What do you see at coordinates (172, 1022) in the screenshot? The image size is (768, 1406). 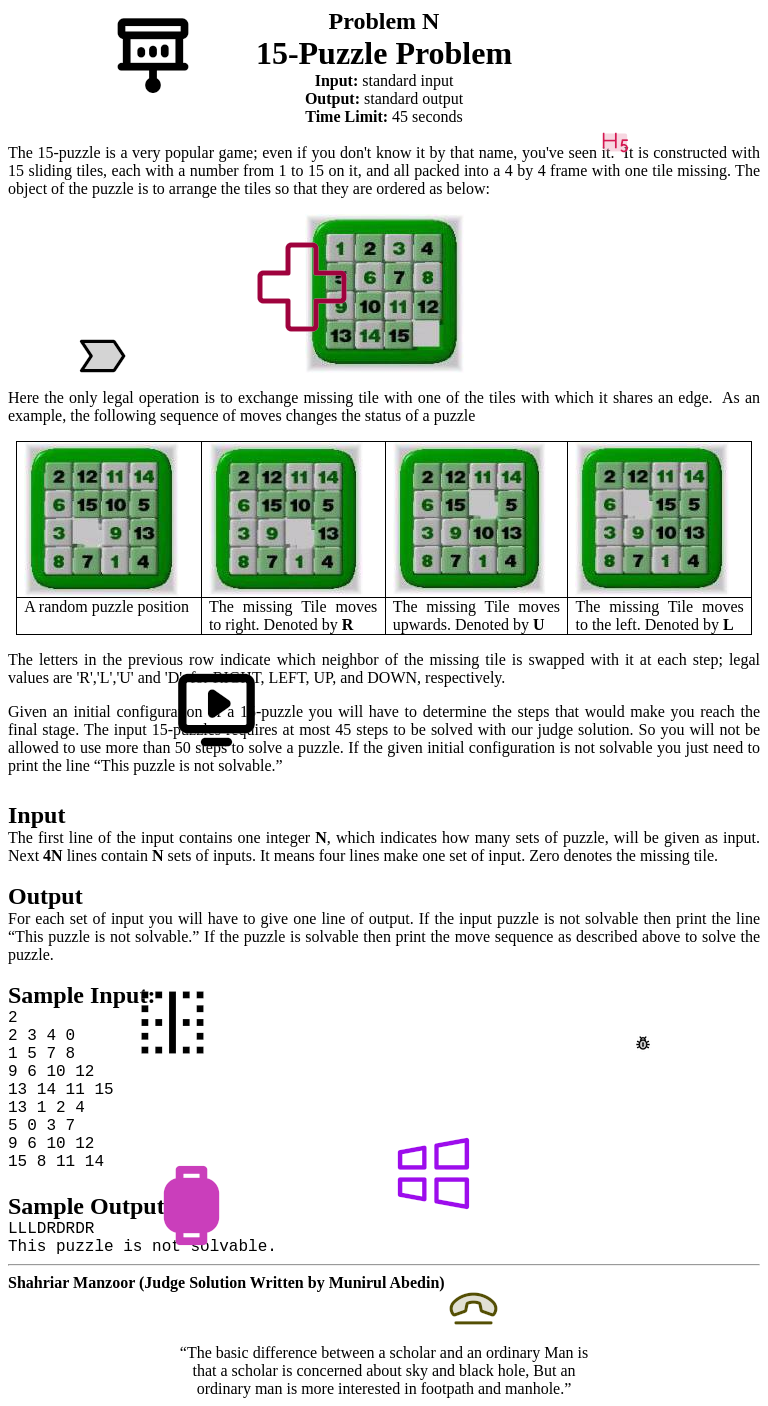 I see `add a vertical border to selected cells` at bounding box center [172, 1022].